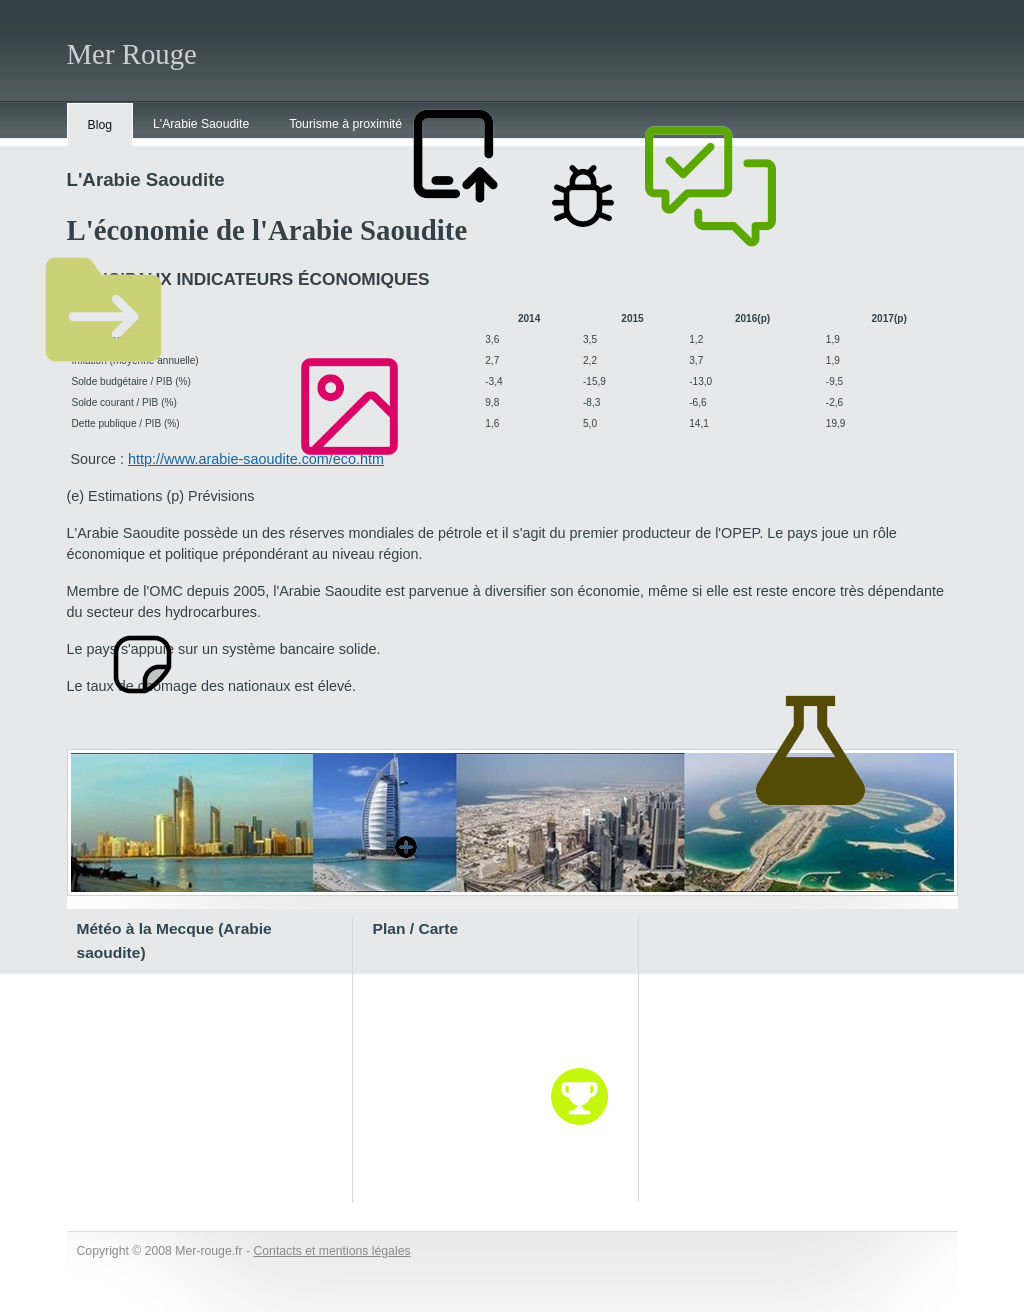  Describe the element at coordinates (103, 309) in the screenshot. I see `access a linked submodule or external repository` at that location.